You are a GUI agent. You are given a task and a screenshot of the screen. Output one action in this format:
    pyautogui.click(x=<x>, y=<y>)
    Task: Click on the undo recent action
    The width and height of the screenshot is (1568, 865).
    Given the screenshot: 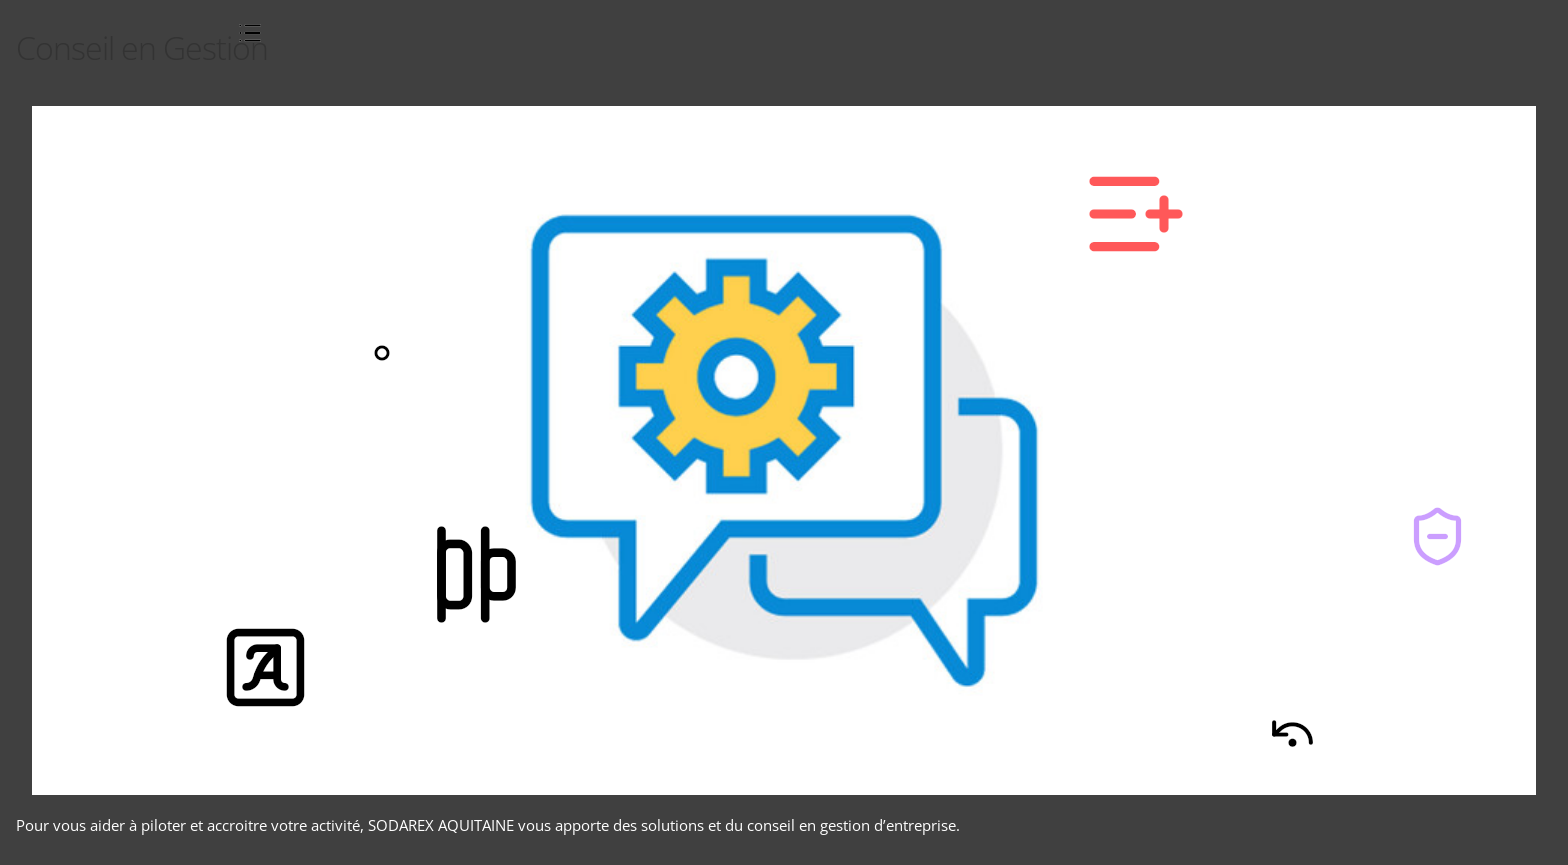 What is the action you would take?
    pyautogui.click(x=1292, y=732)
    